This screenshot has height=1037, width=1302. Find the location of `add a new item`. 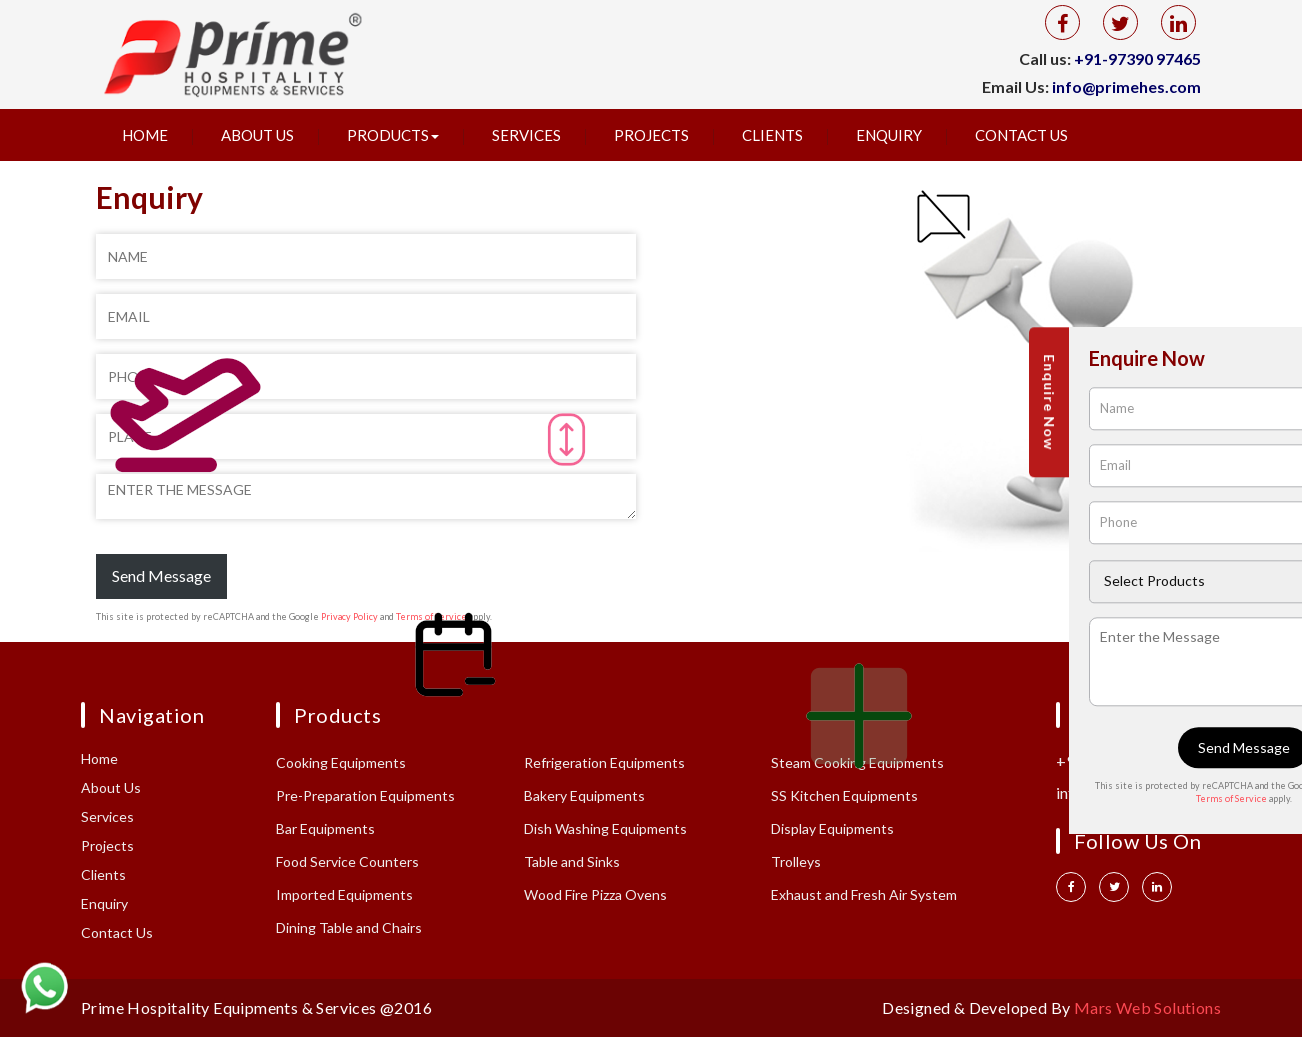

add a new item is located at coordinates (859, 716).